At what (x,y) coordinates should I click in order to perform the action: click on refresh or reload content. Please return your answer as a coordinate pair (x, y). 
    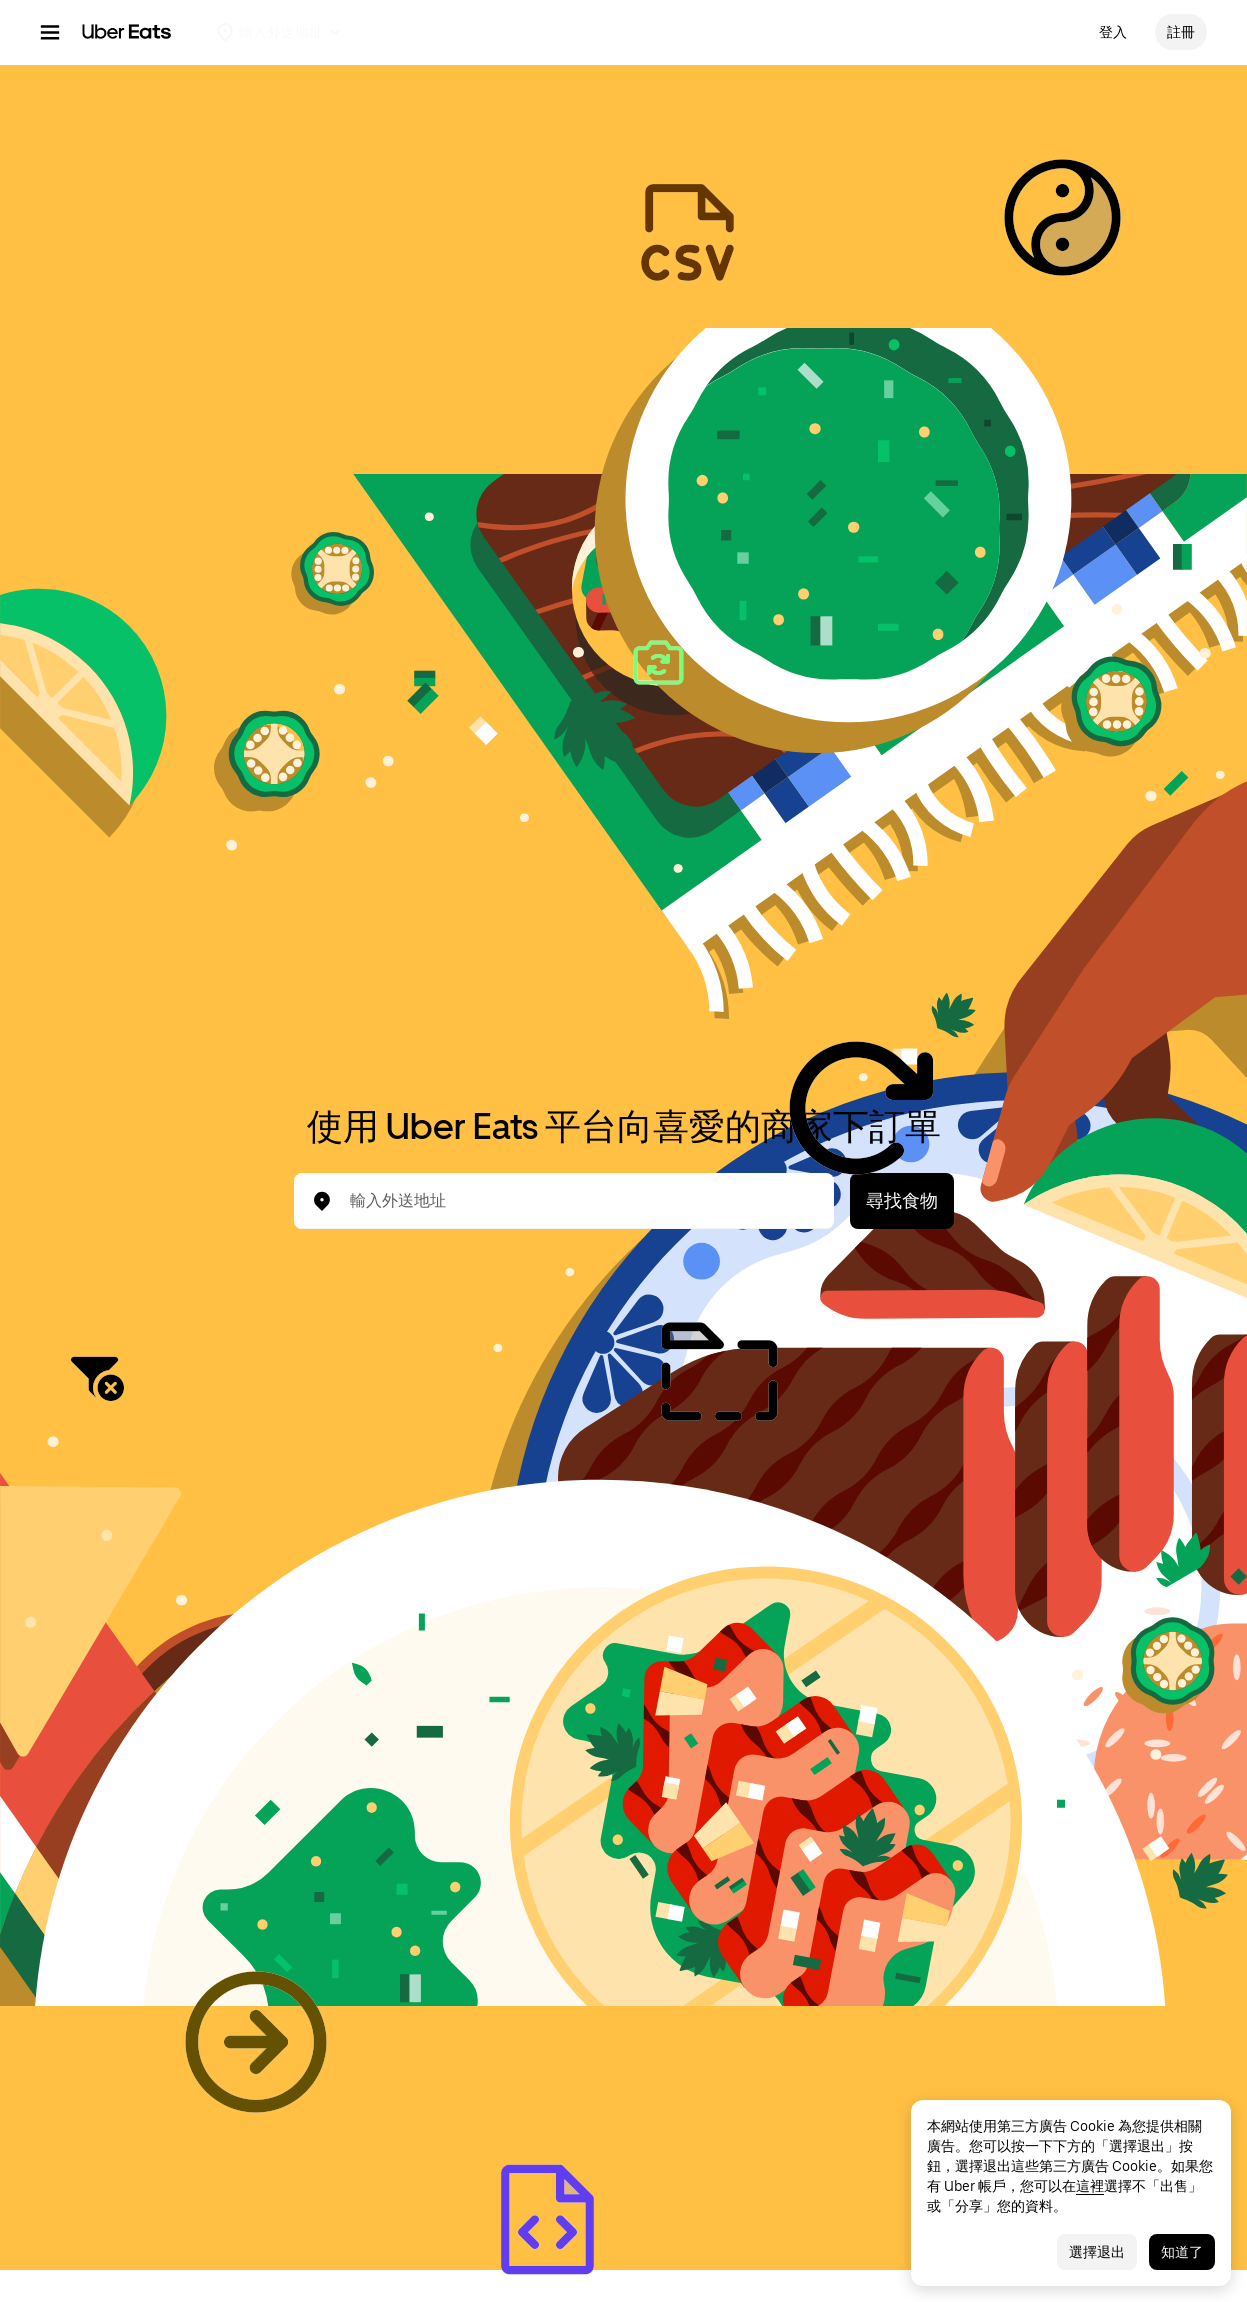
    Looking at the image, I should click on (856, 1108).